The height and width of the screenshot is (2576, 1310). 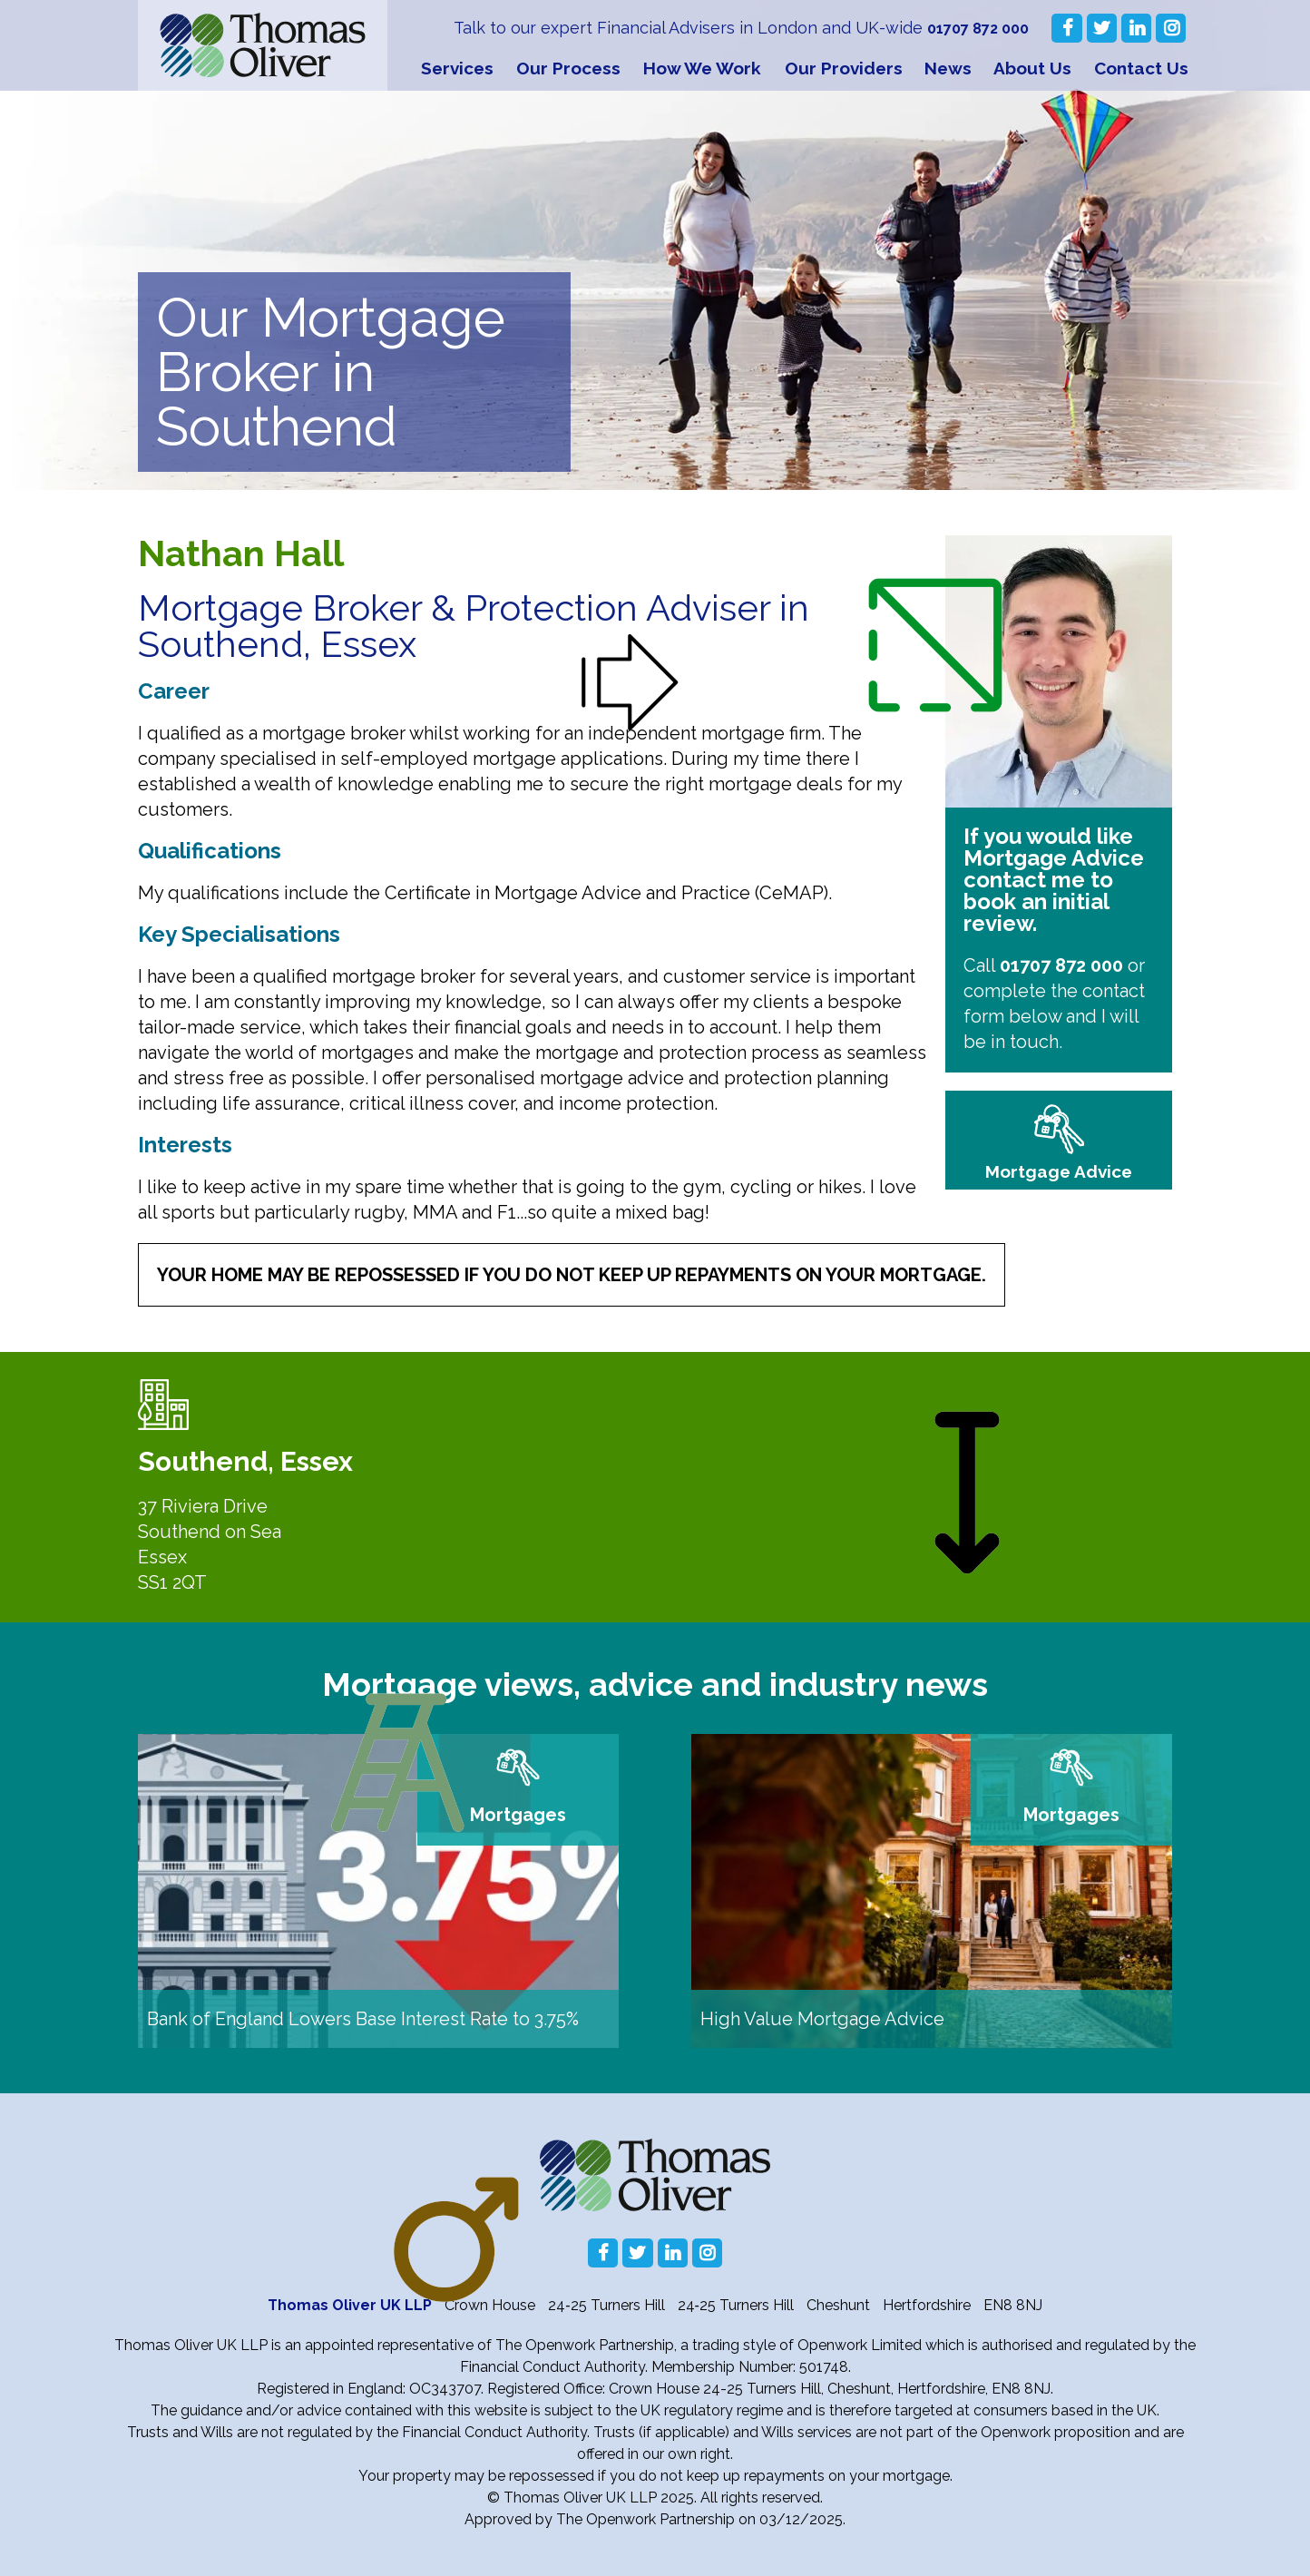 What do you see at coordinates (935, 645) in the screenshot?
I see `invert current selection` at bounding box center [935, 645].